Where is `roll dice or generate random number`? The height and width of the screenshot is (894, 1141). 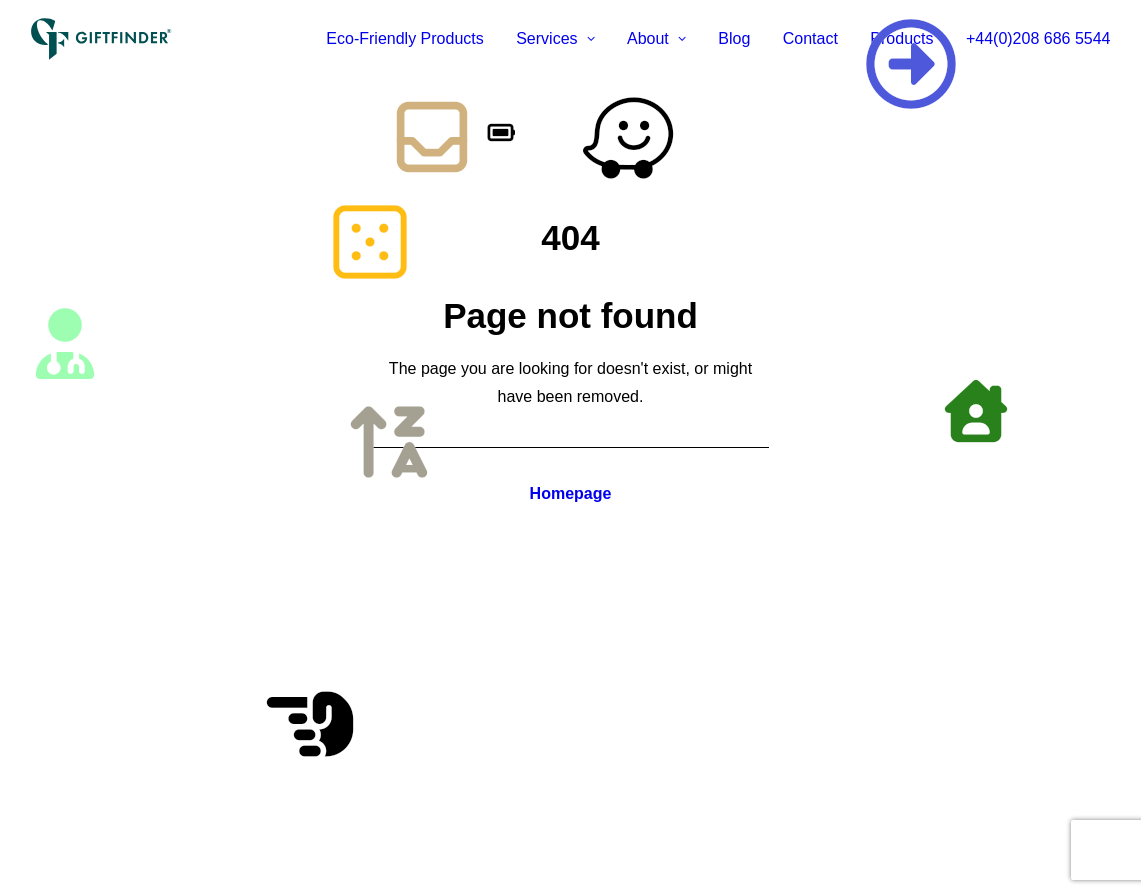 roll dice or generate random number is located at coordinates (370, 242).